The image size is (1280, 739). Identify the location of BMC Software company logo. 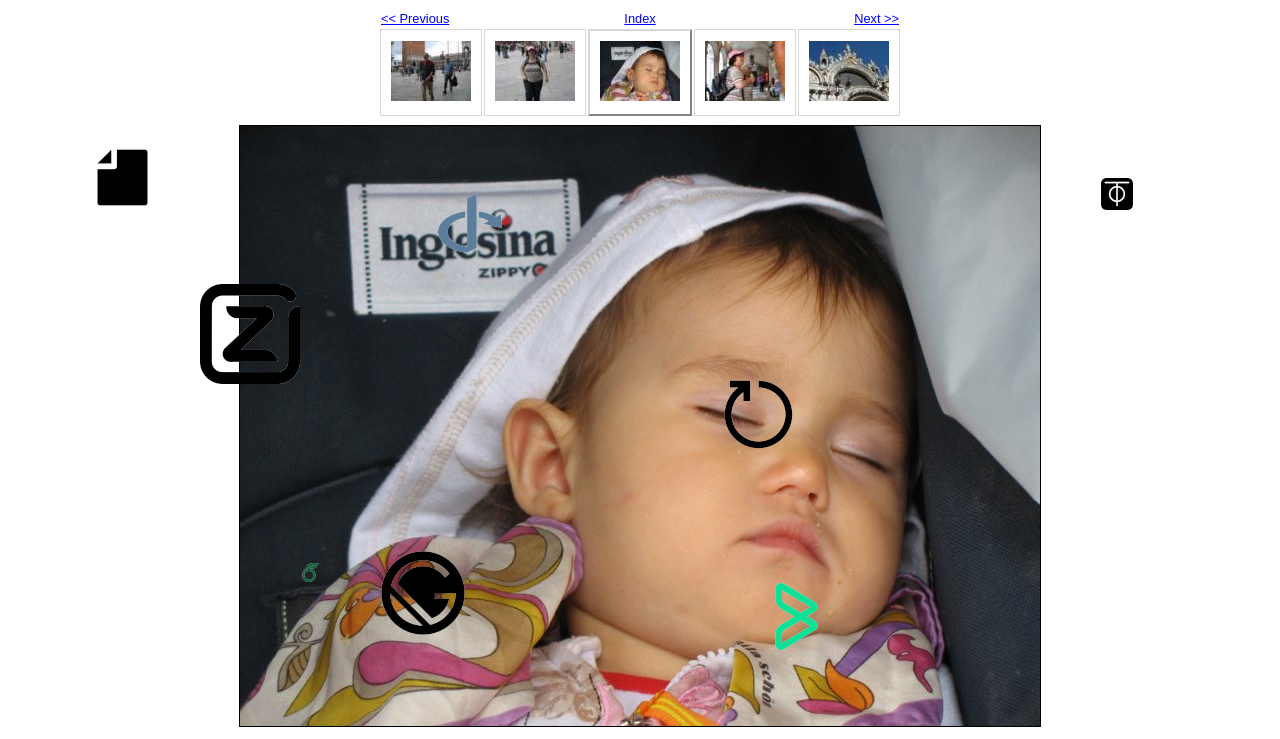
(796, 616).